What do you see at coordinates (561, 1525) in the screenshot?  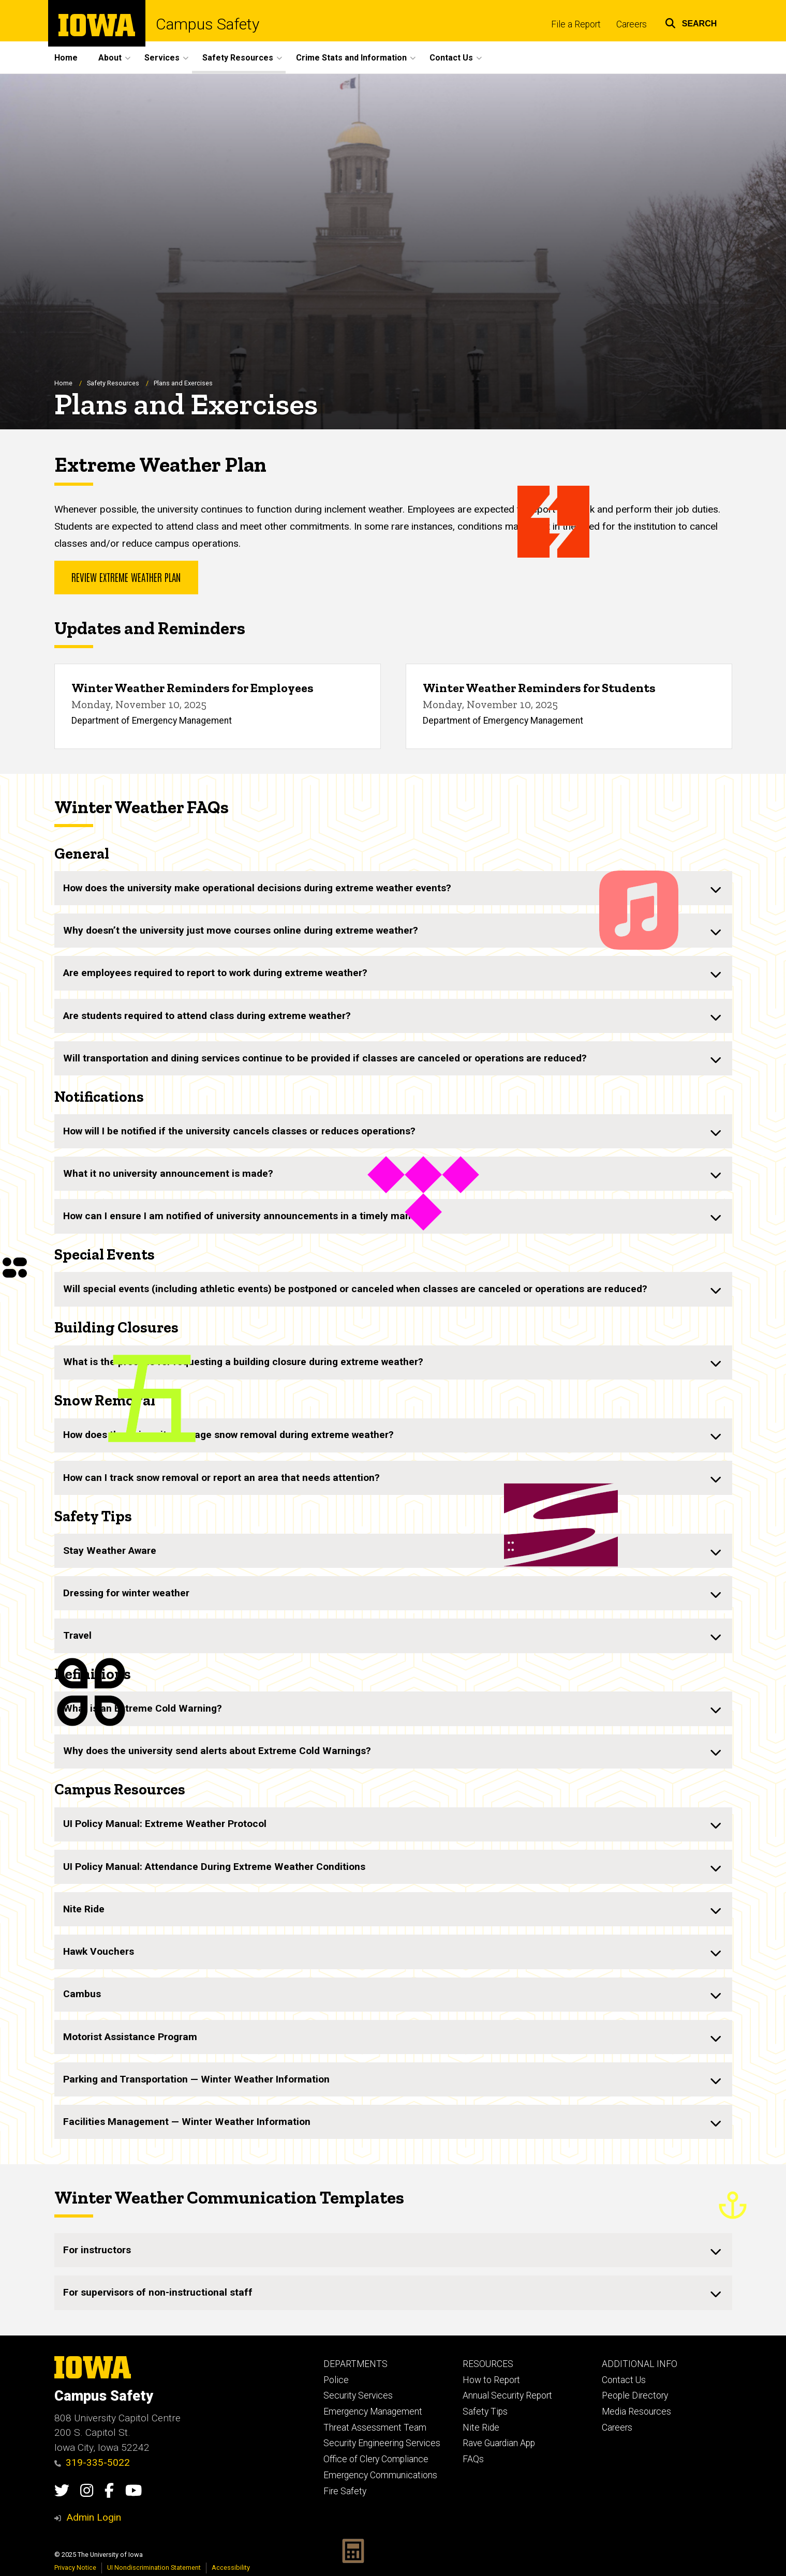 I see `apache subversion version control system logo` at bounding box center [561, 1525].